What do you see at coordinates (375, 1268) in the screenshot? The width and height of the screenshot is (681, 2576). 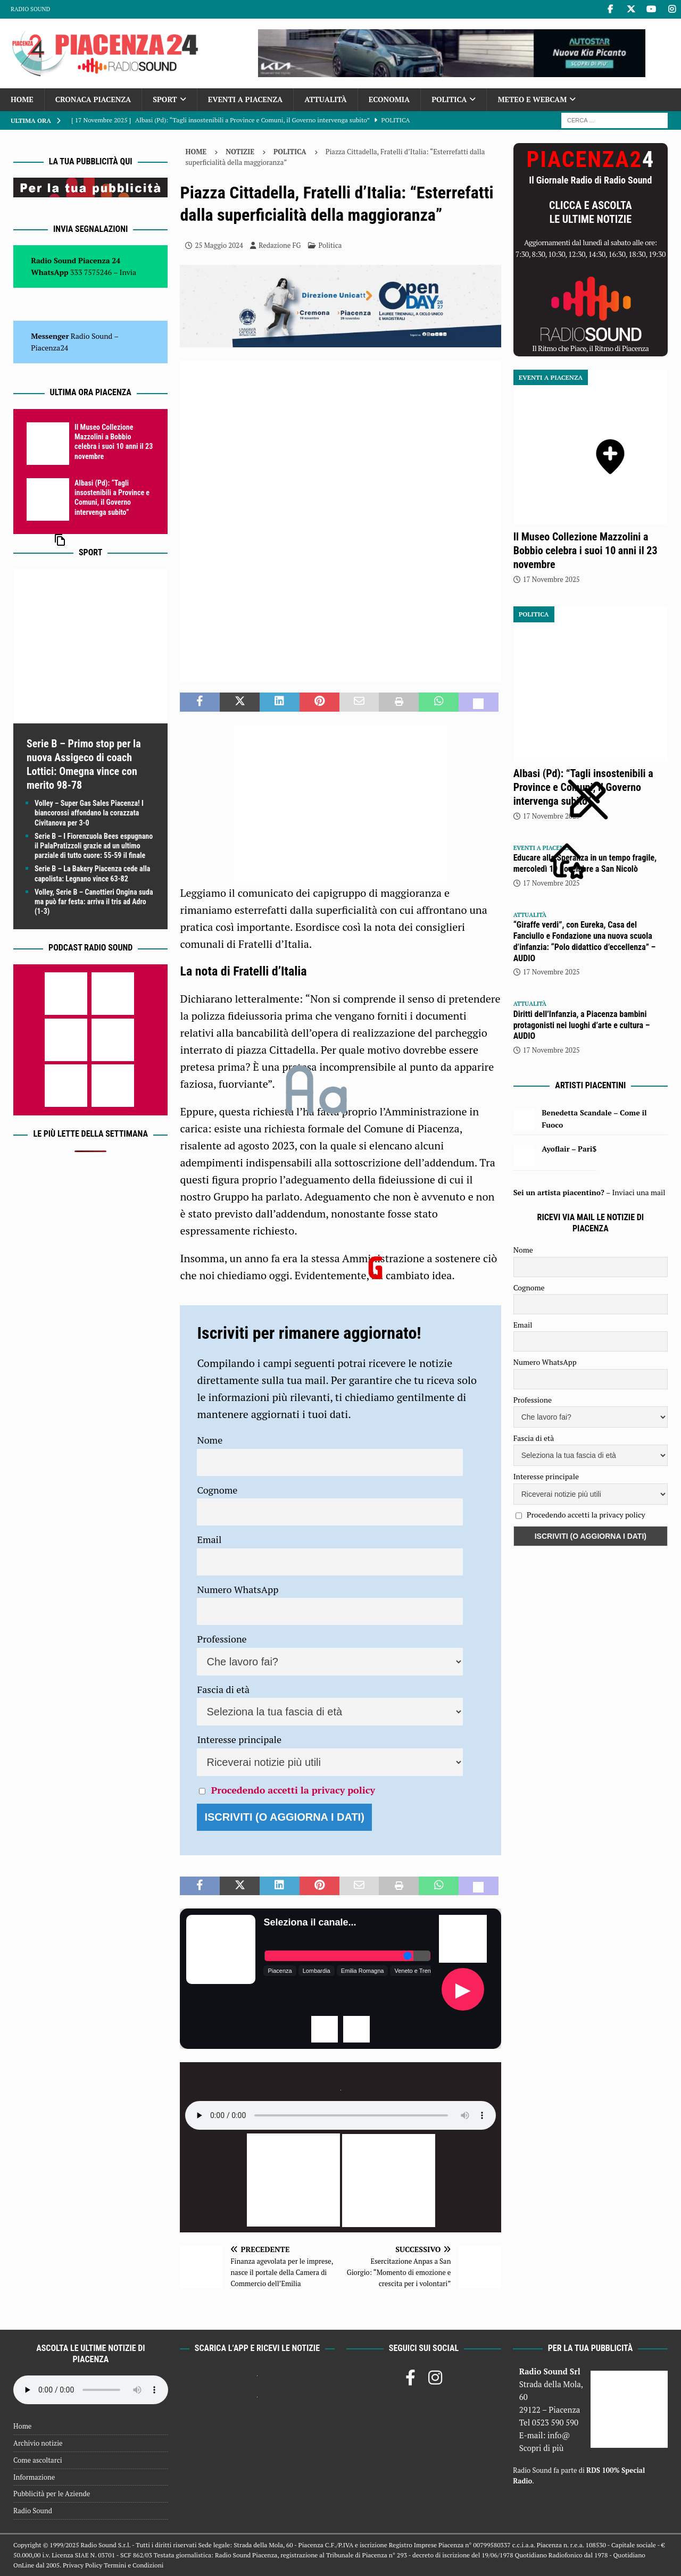 I see `indicates GPRS/2G network connection` at bounding box center [375, 1268].